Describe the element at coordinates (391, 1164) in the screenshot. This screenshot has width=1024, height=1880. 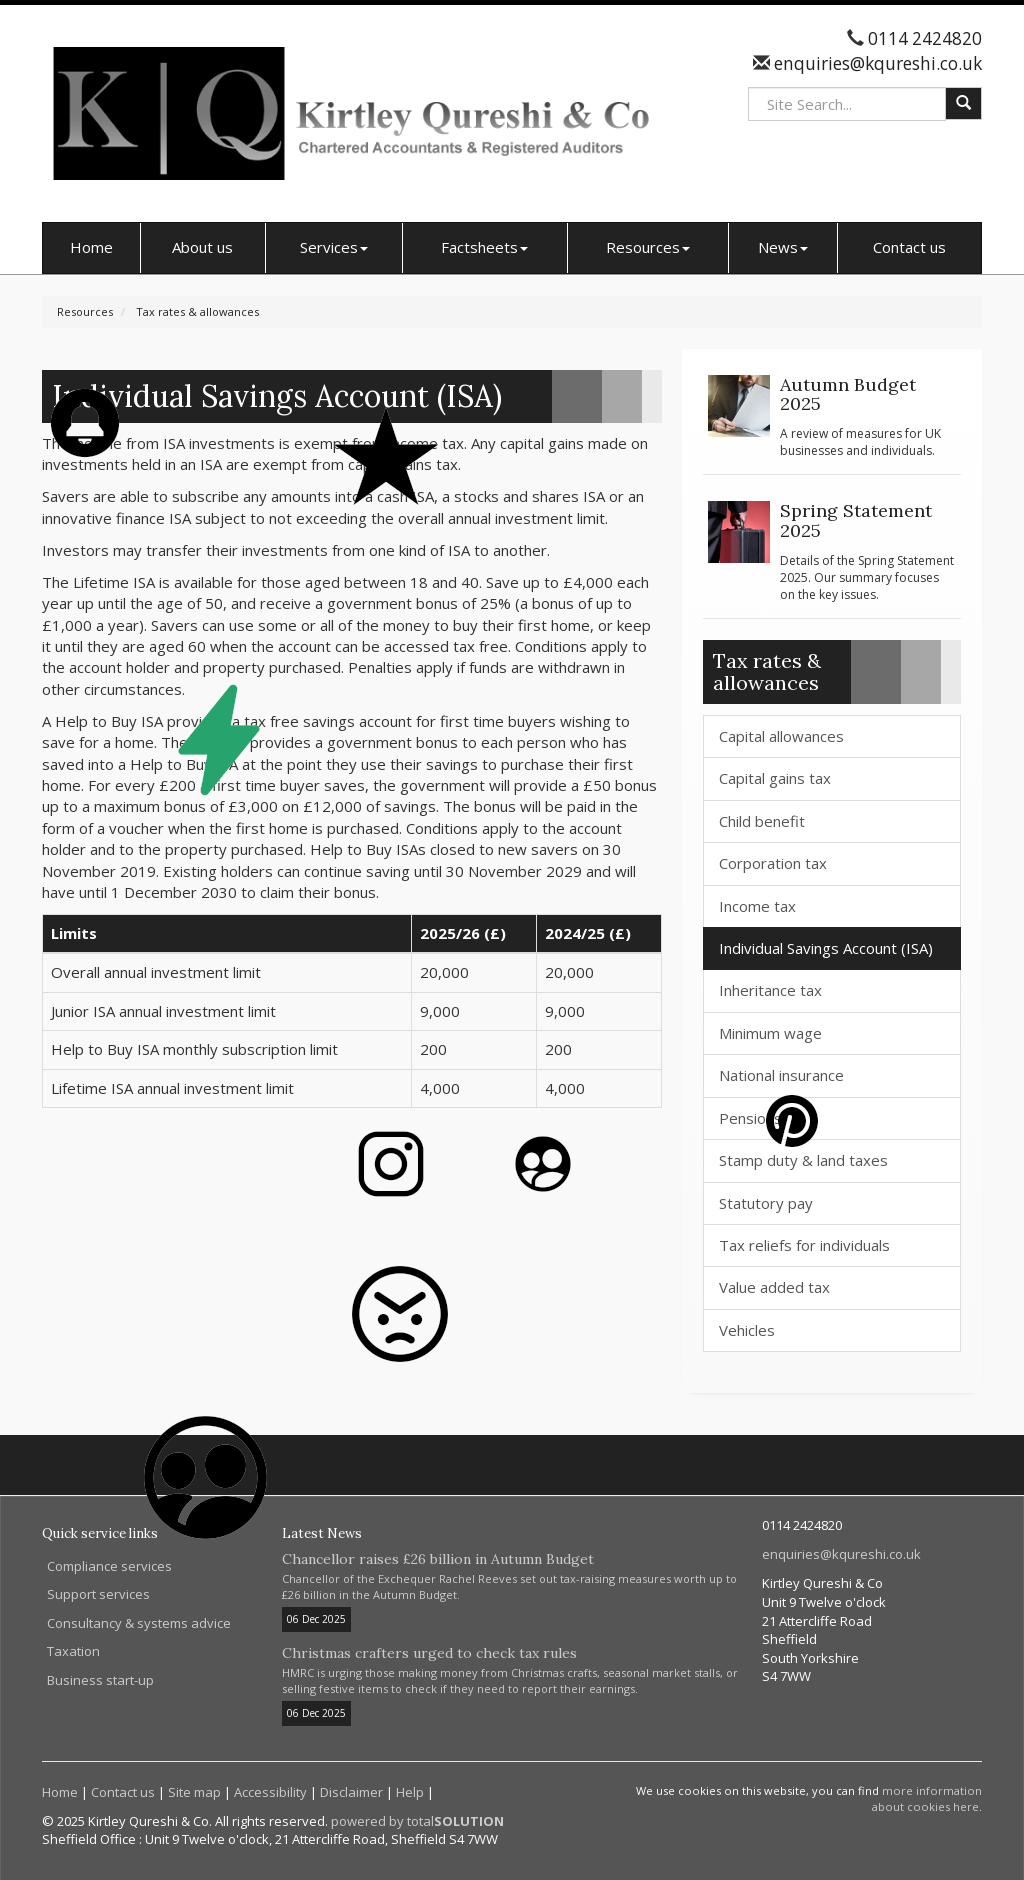
I see `open instagram app` at that location.